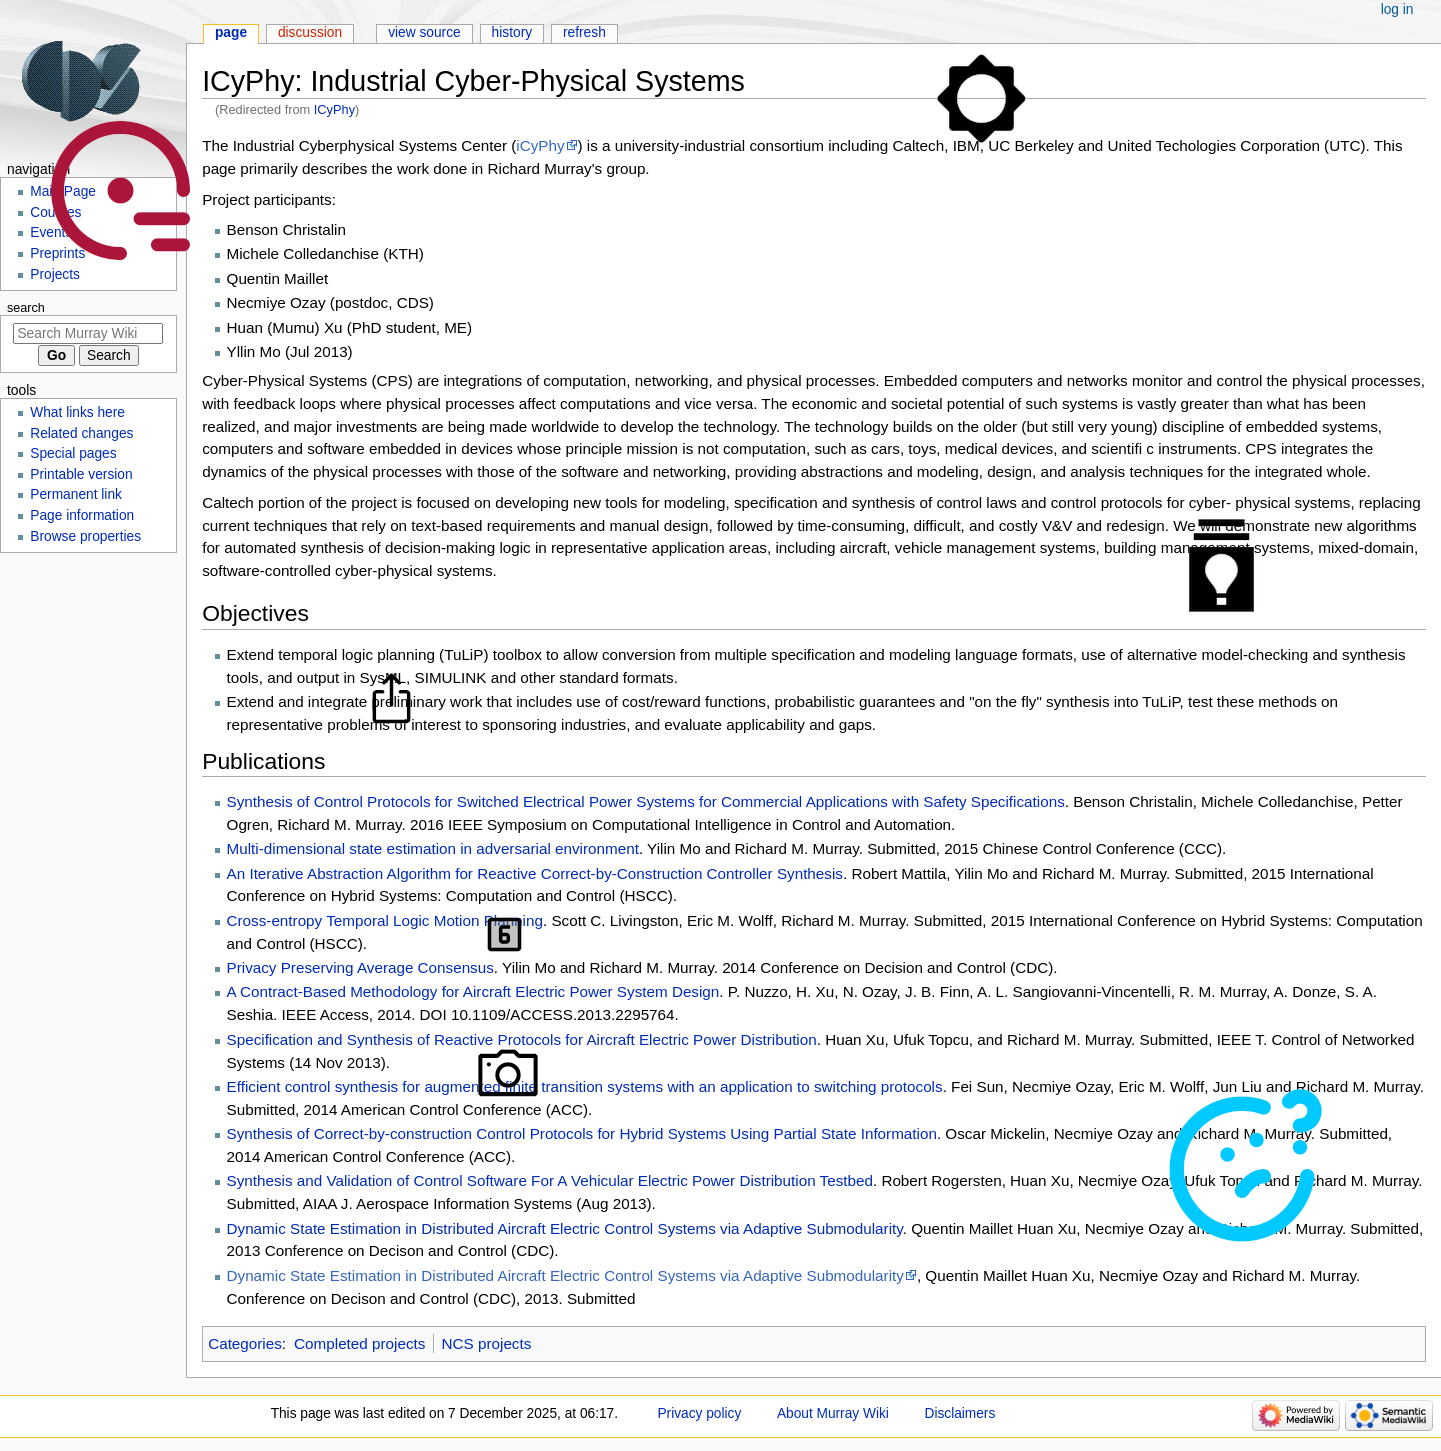  Describe the element at coordinates (981, 98) in the screenshot. I see `adjust screen brightness settings` at that location.